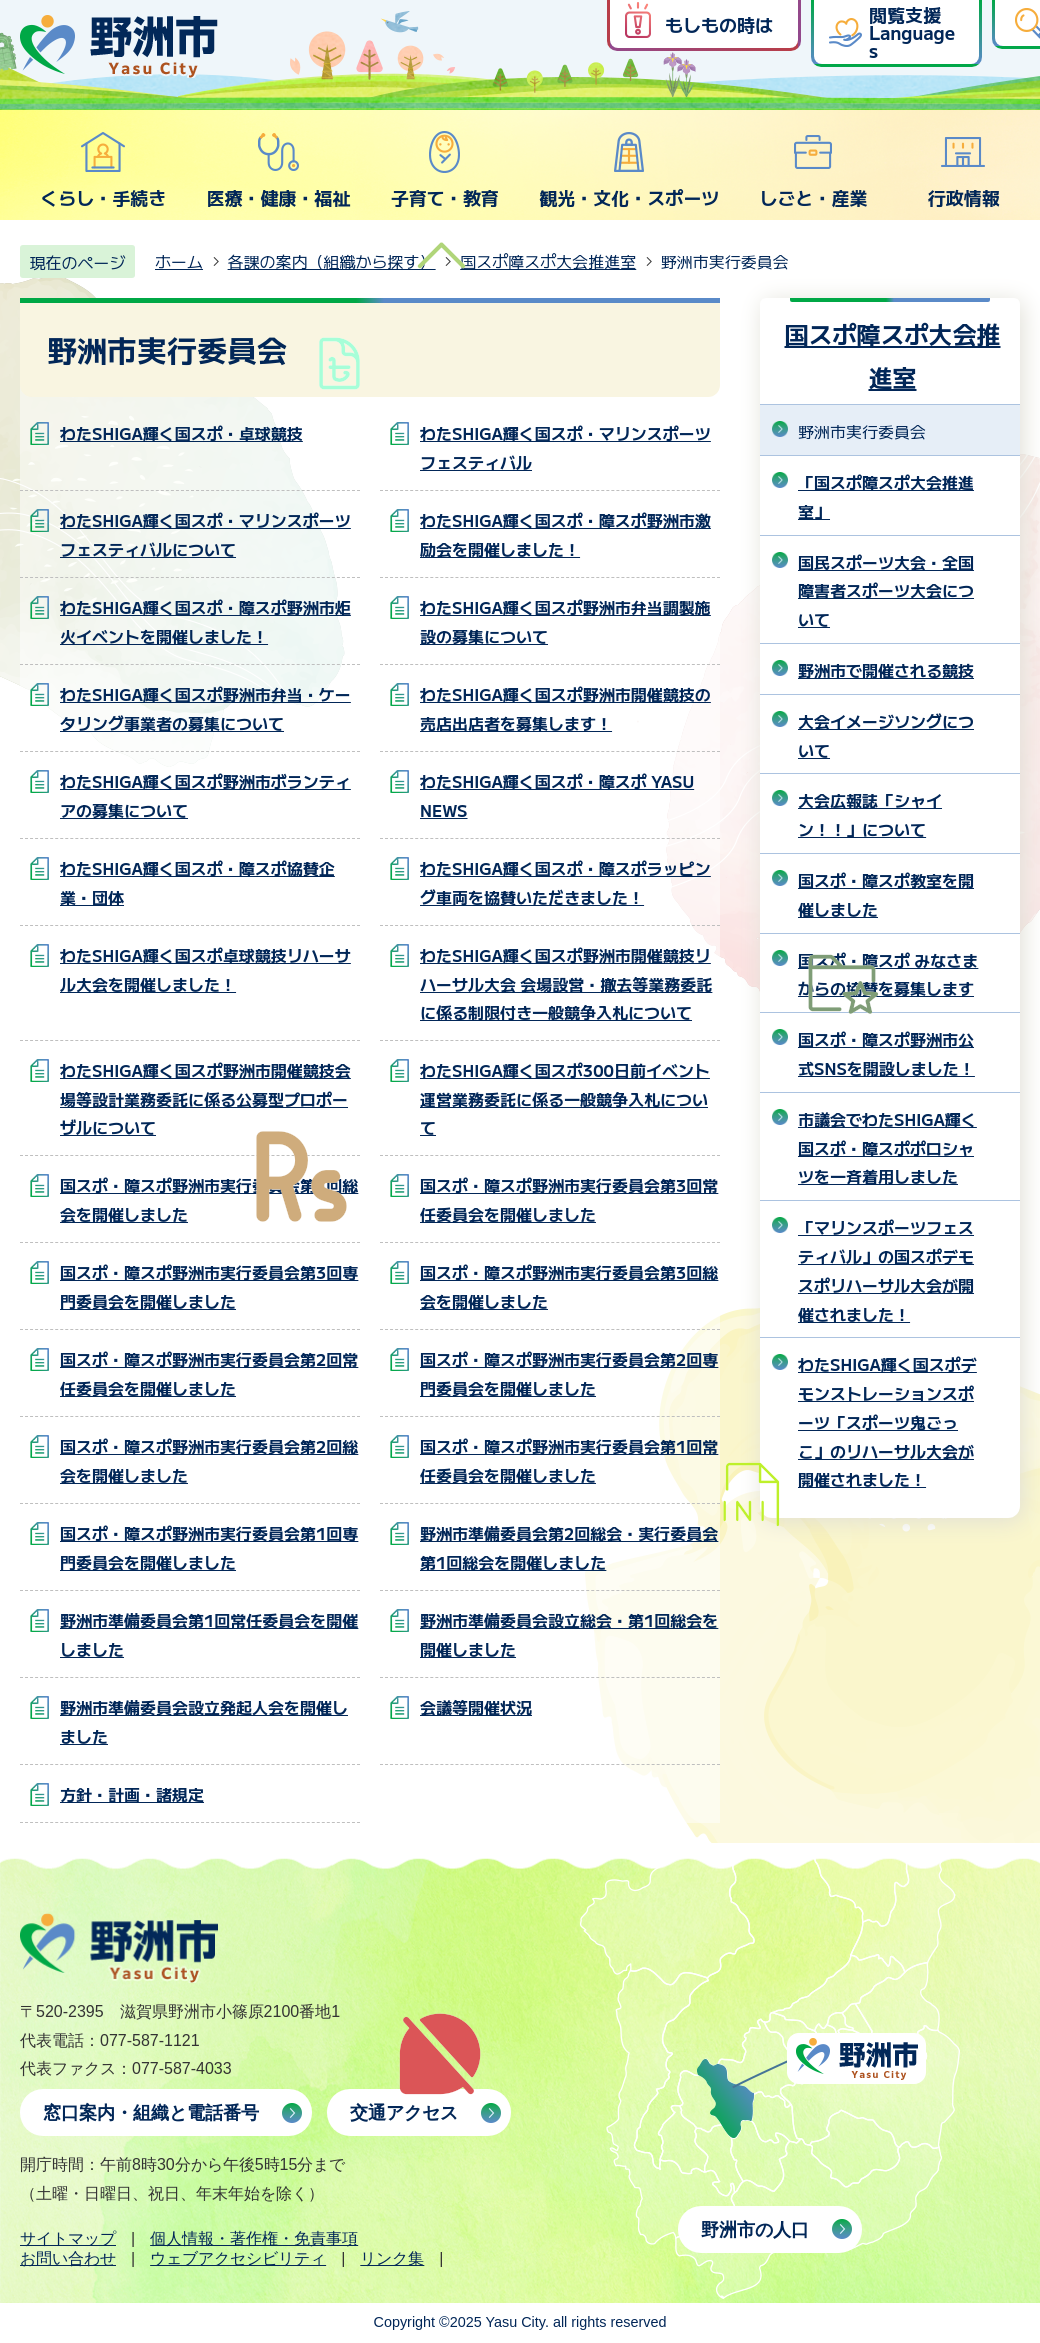 This screenshot has width=1040, height=2343. I want to click on access your starred or favorite files, so click(842, 983).